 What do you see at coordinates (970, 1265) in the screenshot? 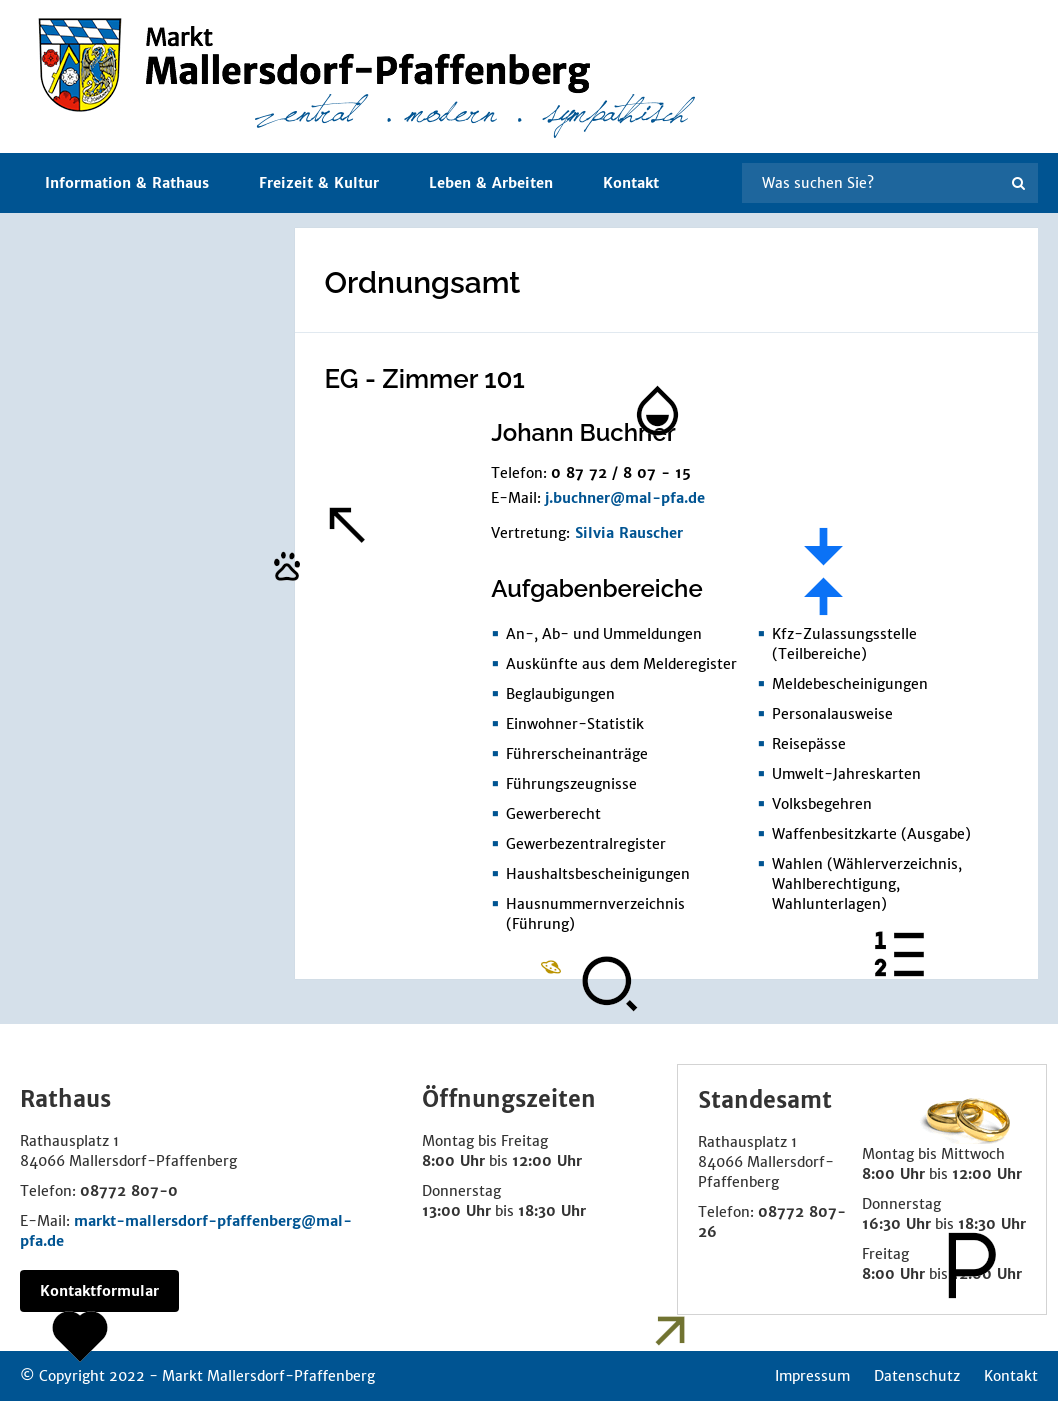
I see `indicates a parking area or facility` at bounding box center [970, 1265].